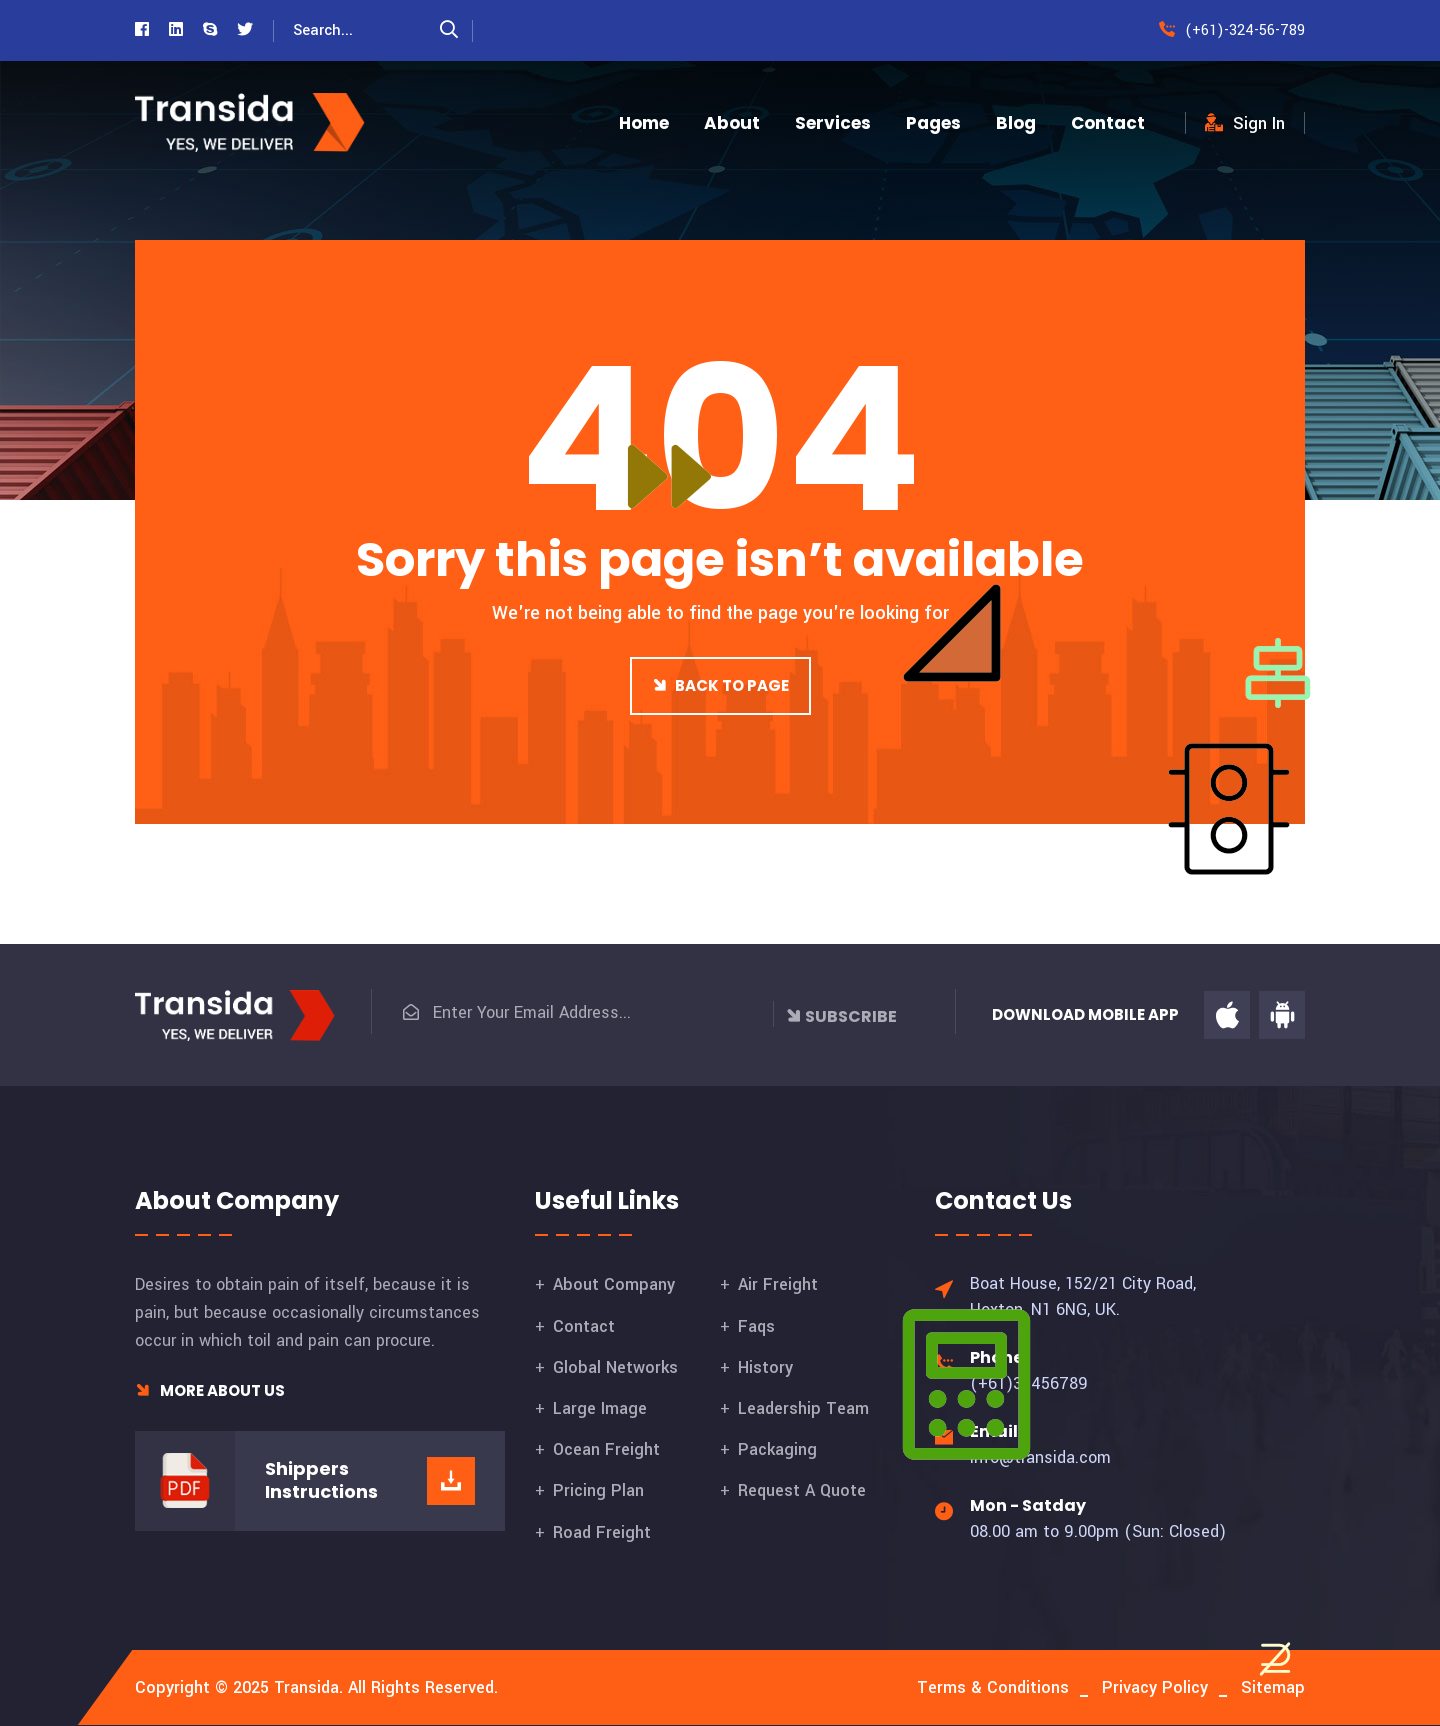 The image size is (1440, 1726). What do you see at coordinates (959, 640) in the screenshot?
I see `adjust notch or display cutout settings` at bounding box center [959, 640].